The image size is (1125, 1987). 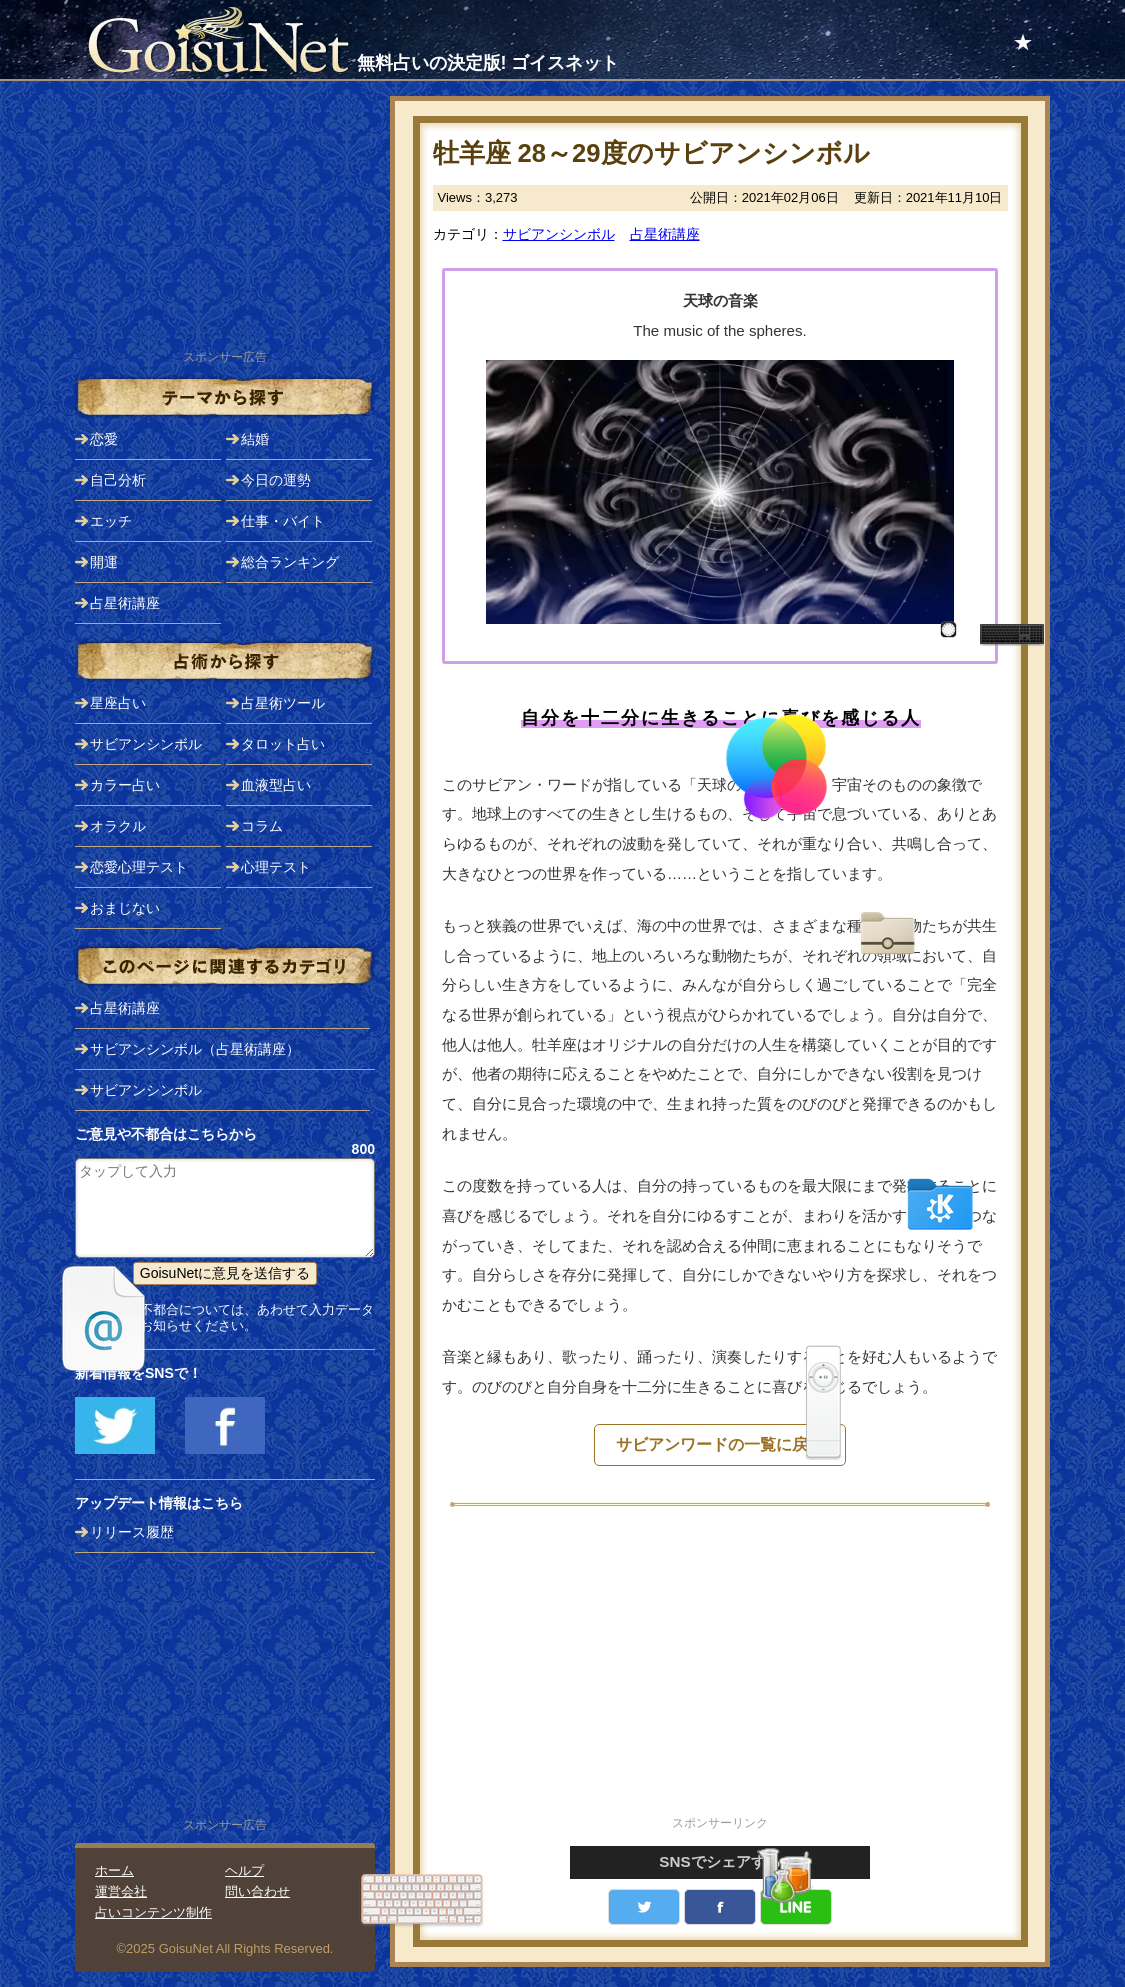 I want to click on an email message file or .eml attachment, so click(x=103, y=1318).